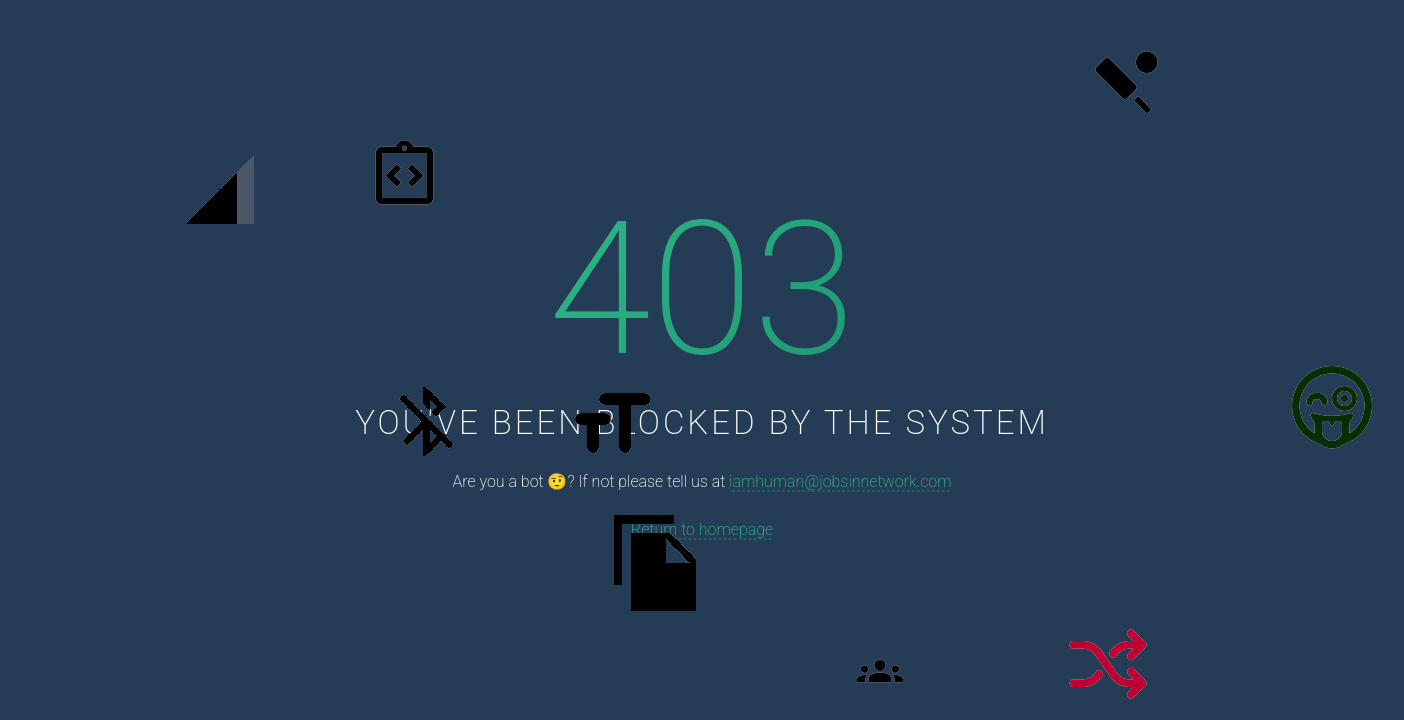  What do you see at coordinates (404, 175) in the screenshot?
I see `view code integration instructions` at bounding box center [404, 175].